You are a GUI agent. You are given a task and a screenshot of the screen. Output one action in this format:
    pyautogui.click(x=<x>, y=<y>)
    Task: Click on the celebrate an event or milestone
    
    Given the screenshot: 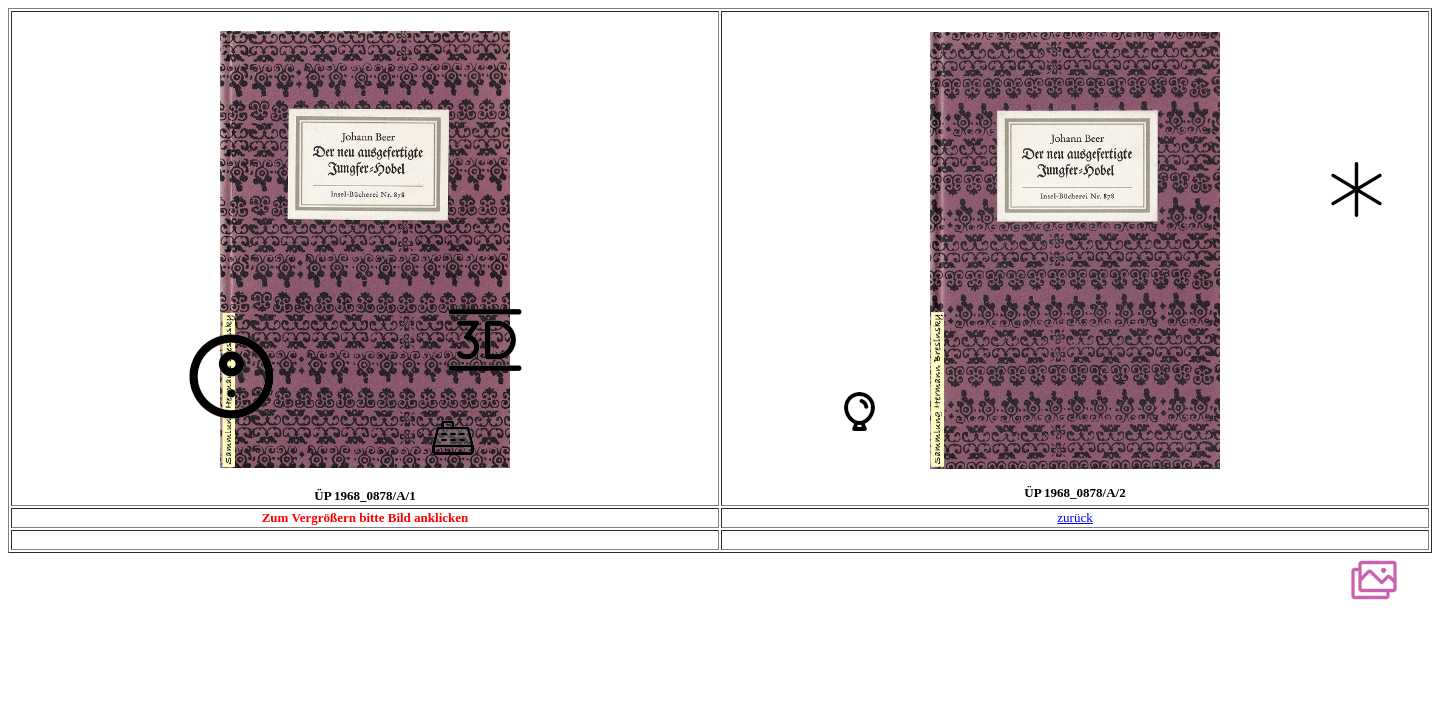 What is the action you would take?
    pyautogui.click(x=859, y=411)
    